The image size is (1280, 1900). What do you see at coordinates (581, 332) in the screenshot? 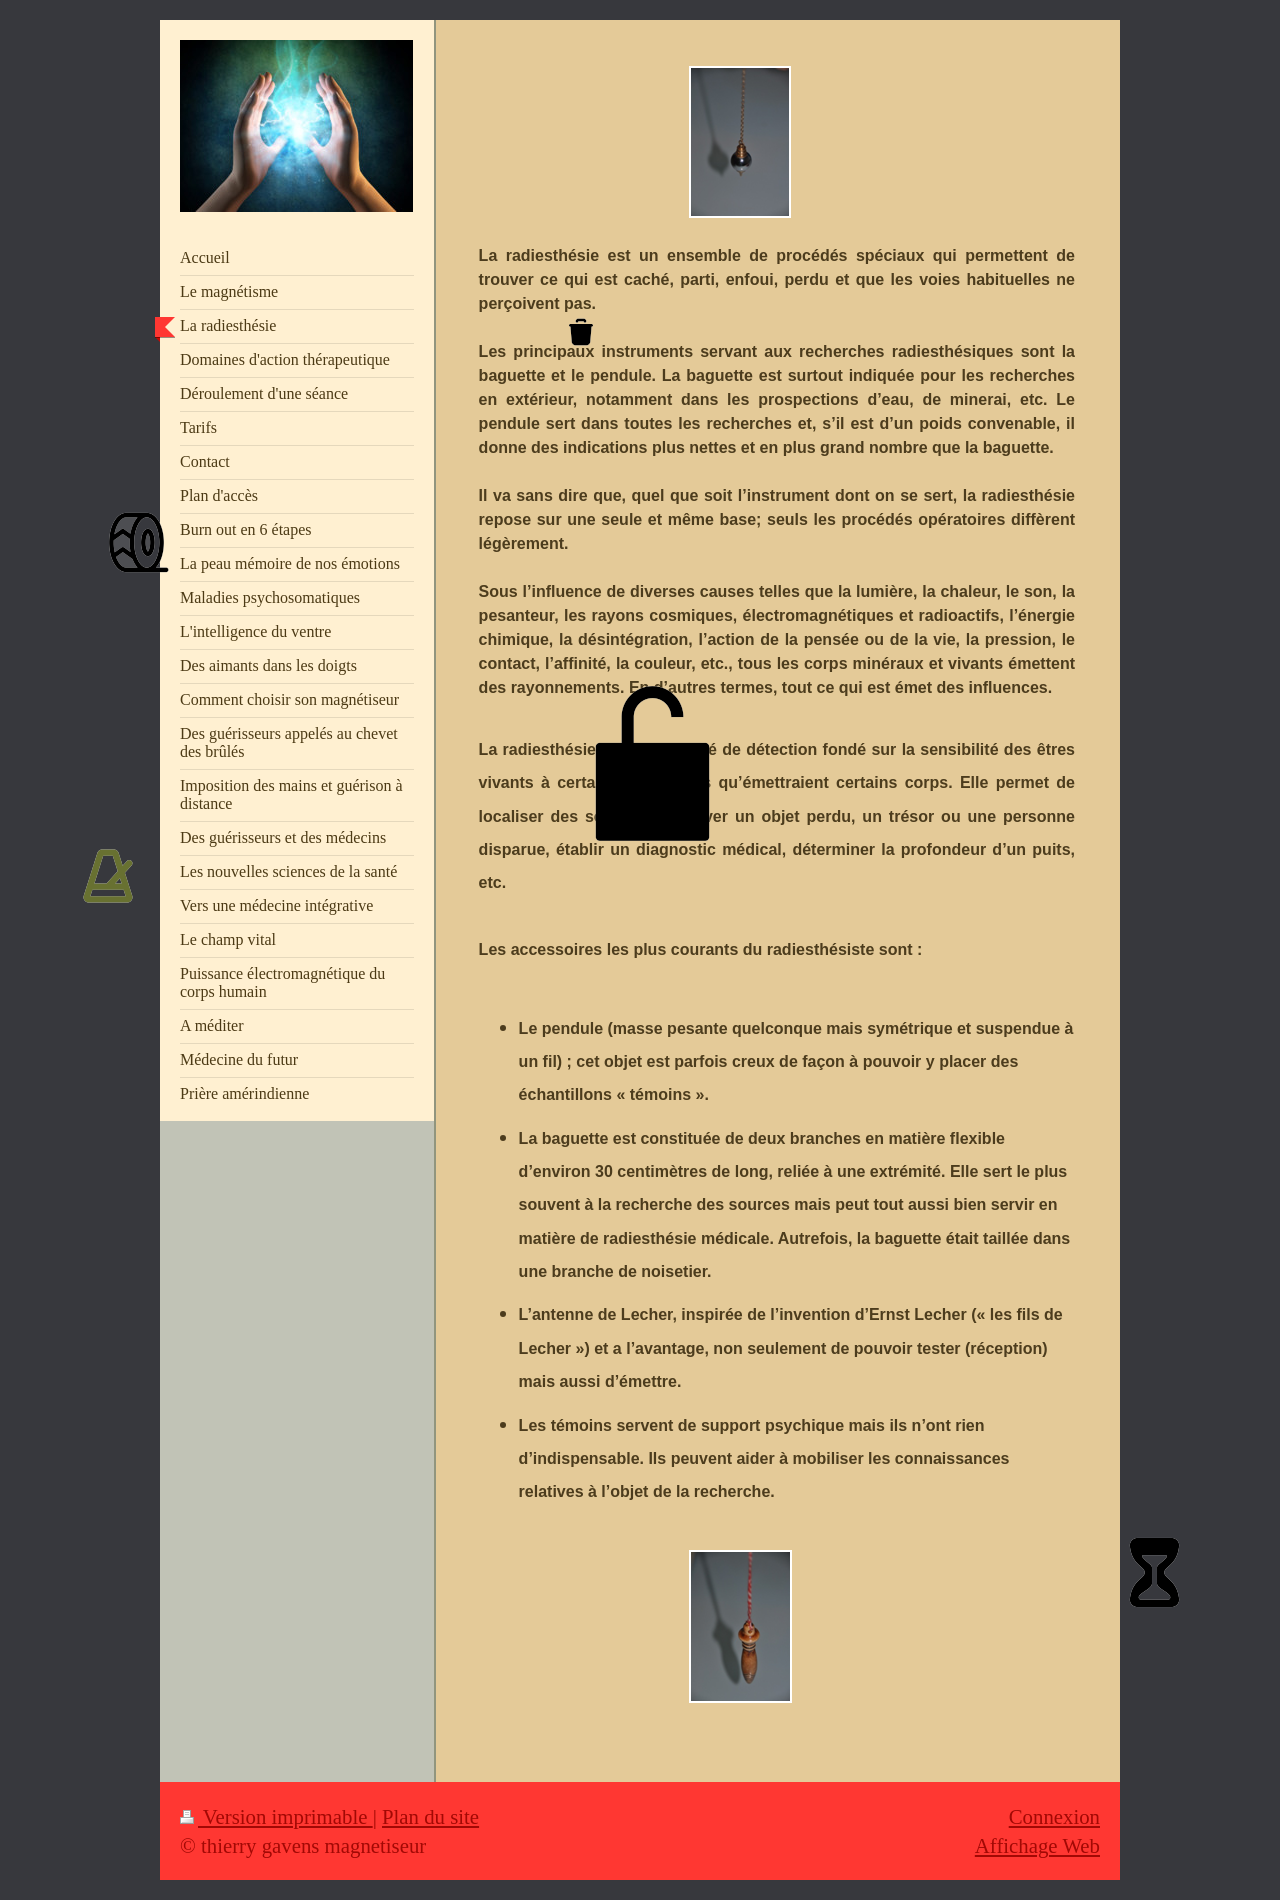
I see `delete selected item` at bounding box center [581, 332].